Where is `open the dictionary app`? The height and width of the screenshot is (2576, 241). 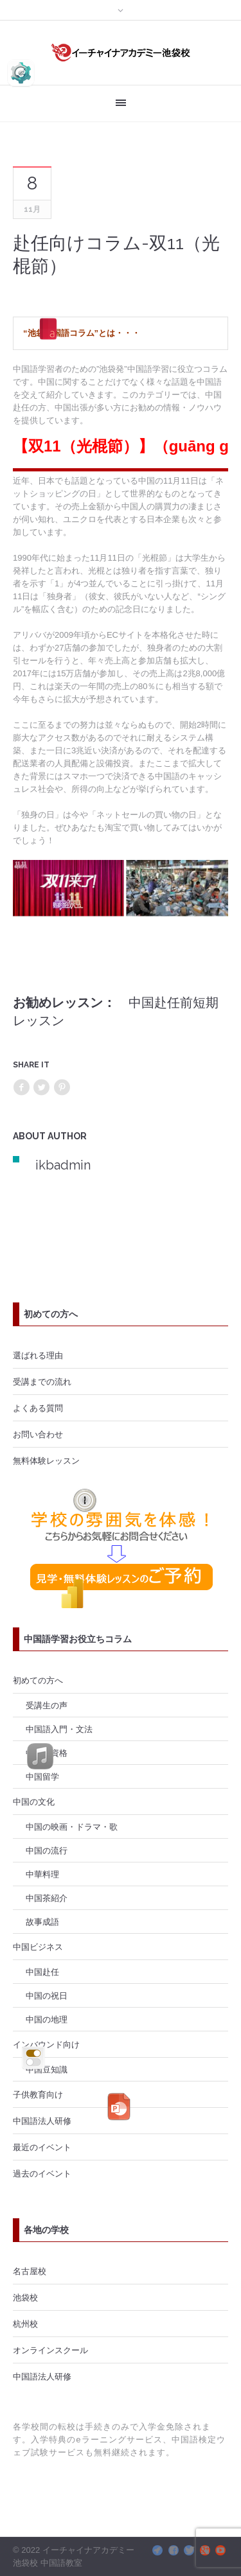 open the dictionary app is located at coordinates (48, 329).